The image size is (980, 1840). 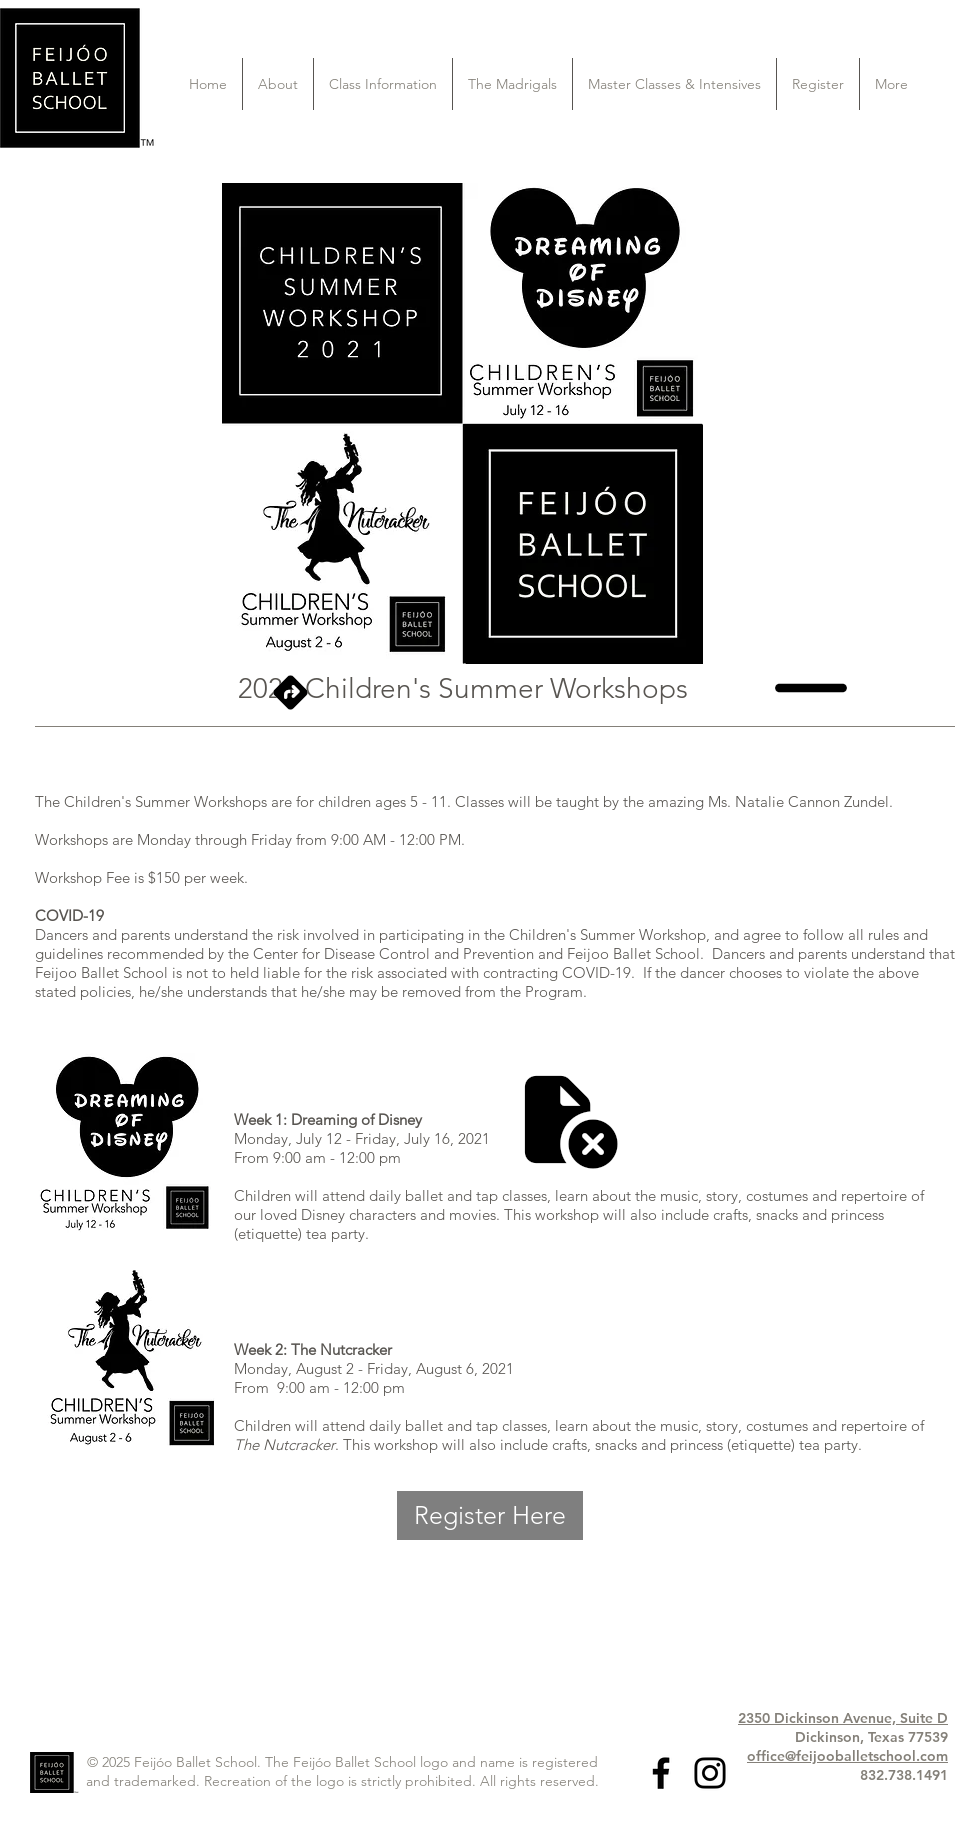 What do you see at coordinates (811, 688) in the screenshot?
I see `remove an item from a list or cart` at bounding box center [811, 688].